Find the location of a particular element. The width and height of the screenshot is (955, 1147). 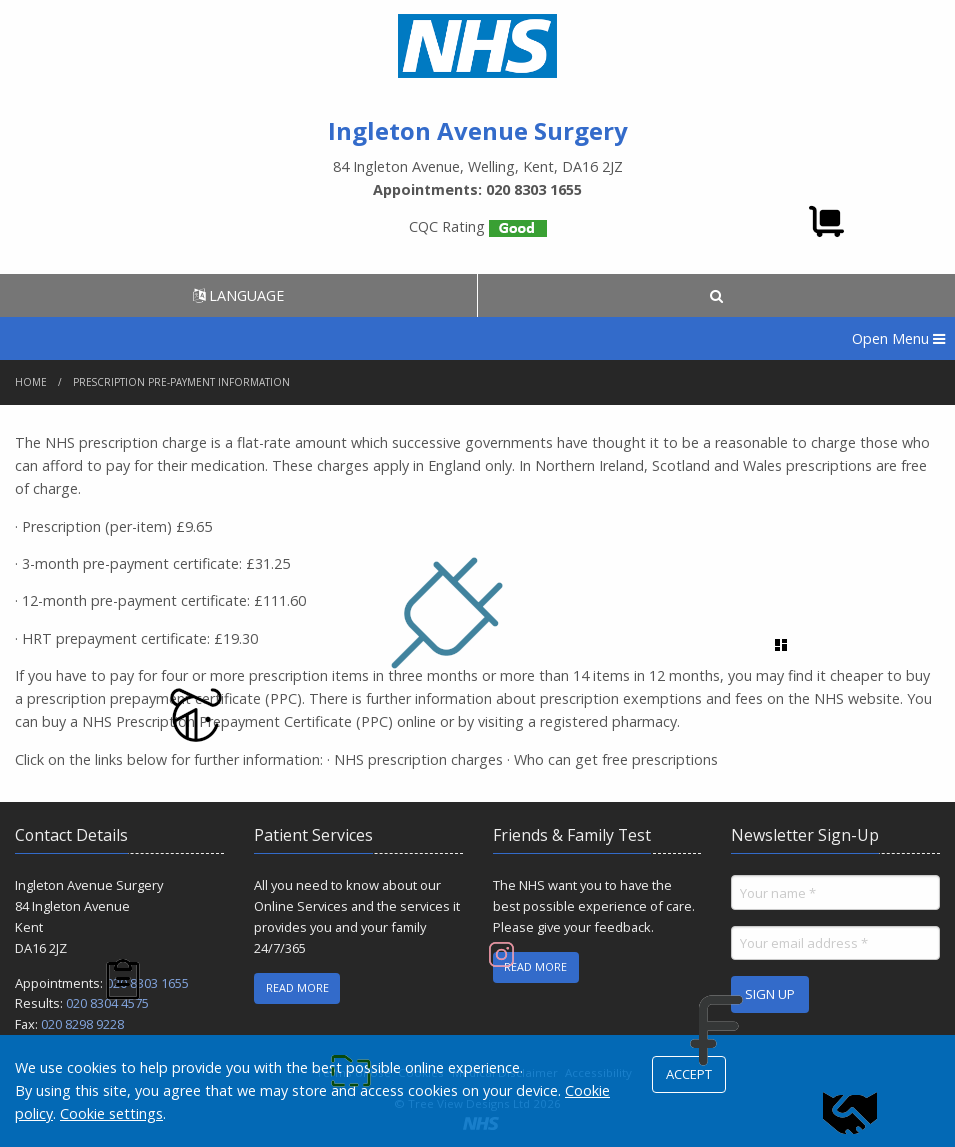

connect to a power source is located at coordinates (445, 615).